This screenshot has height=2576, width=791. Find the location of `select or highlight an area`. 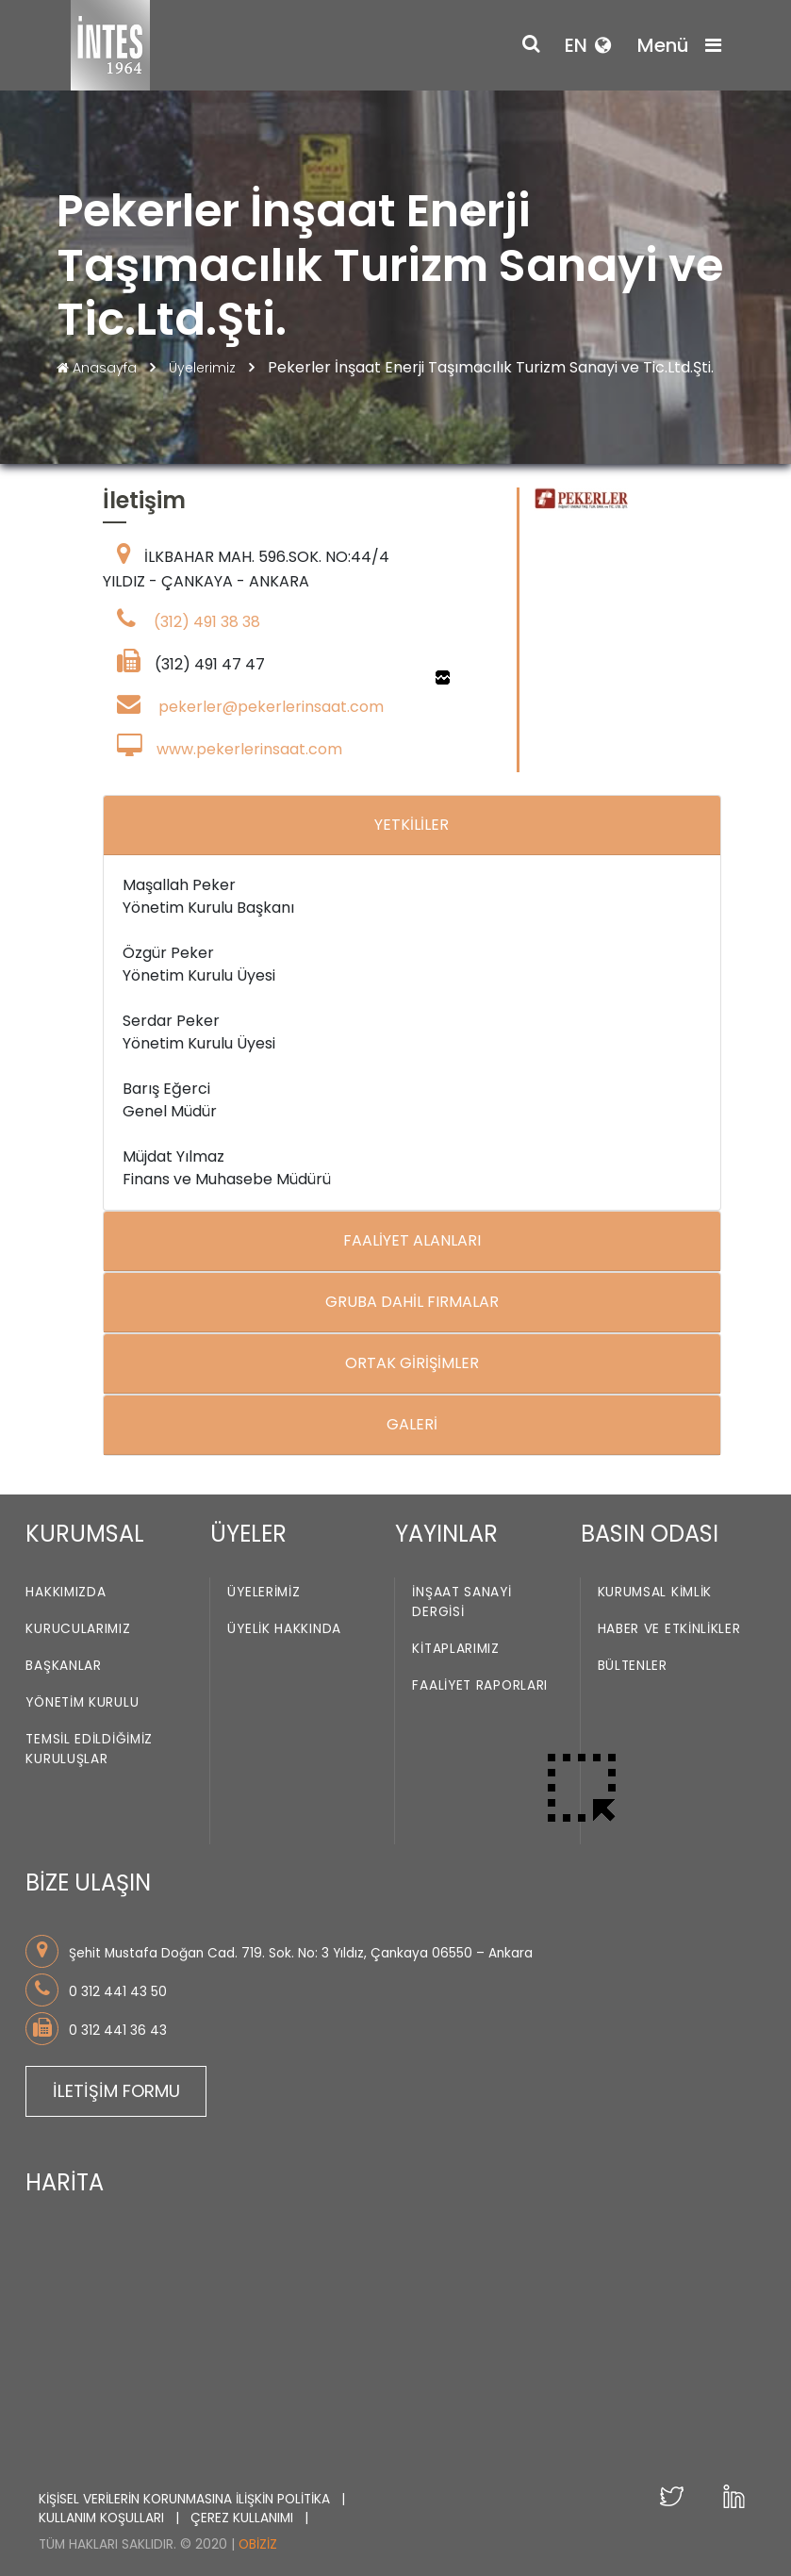

select or highlight an area is located at coordinates (582, 1788).